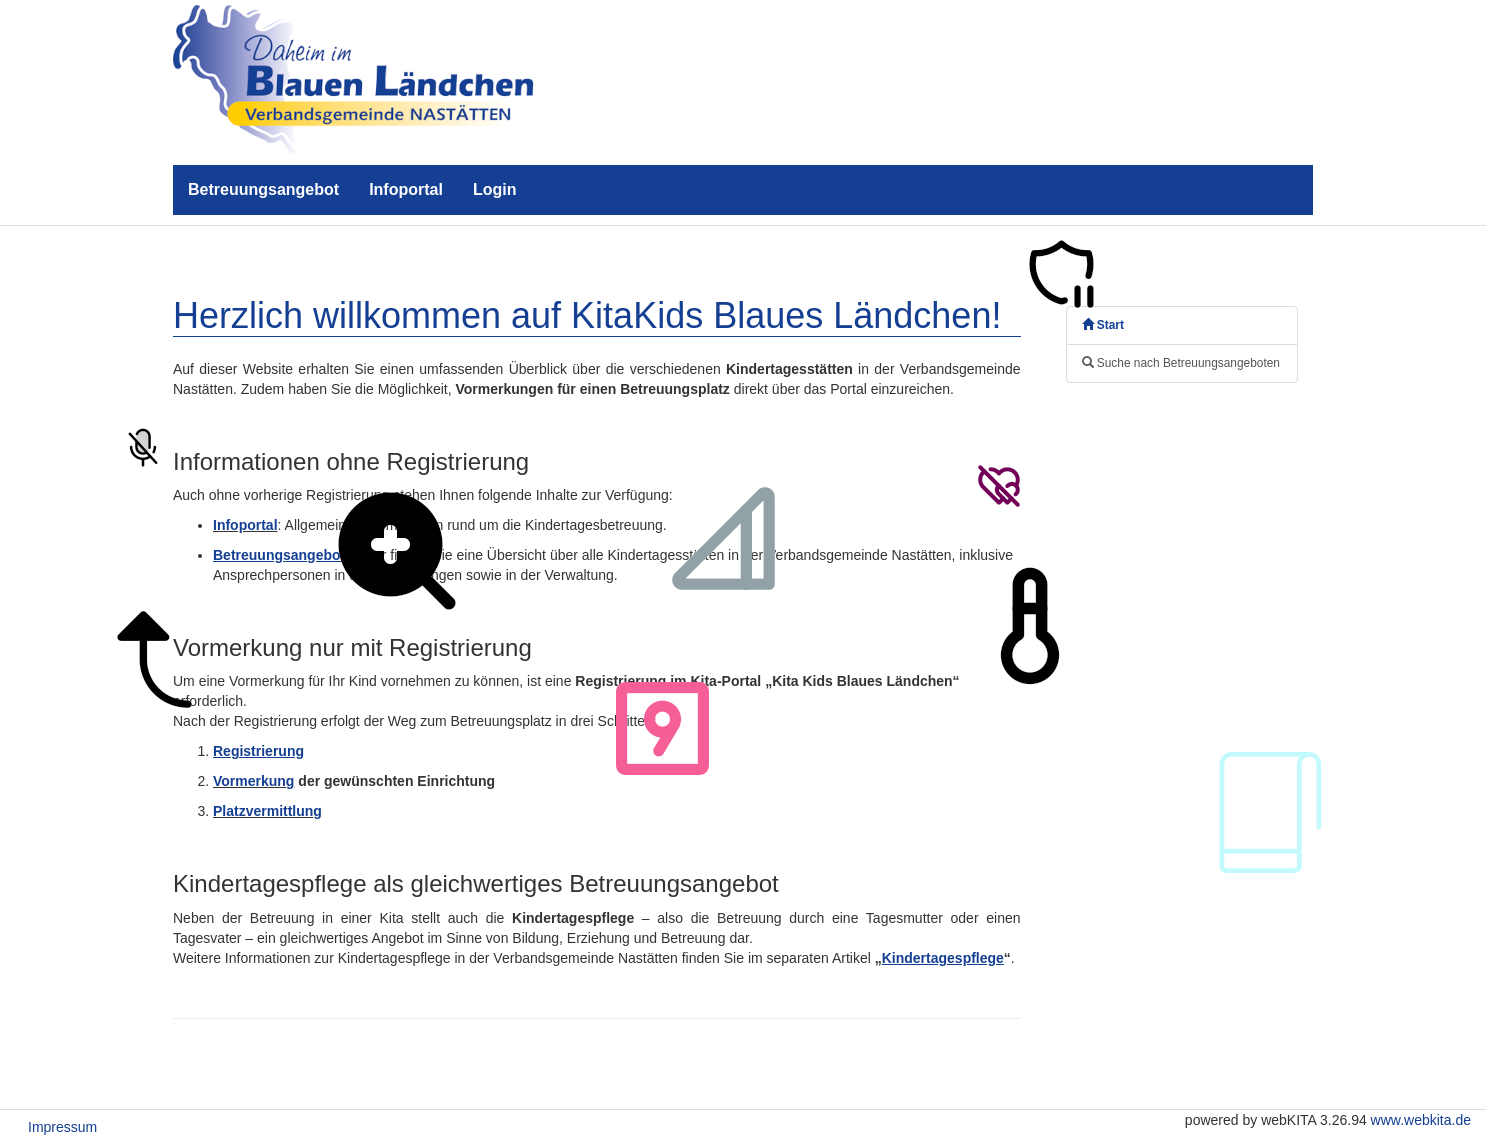  Describe the element at coordinates (1030, 626) in the screenshot. I see `view current temperature reading` at that location.